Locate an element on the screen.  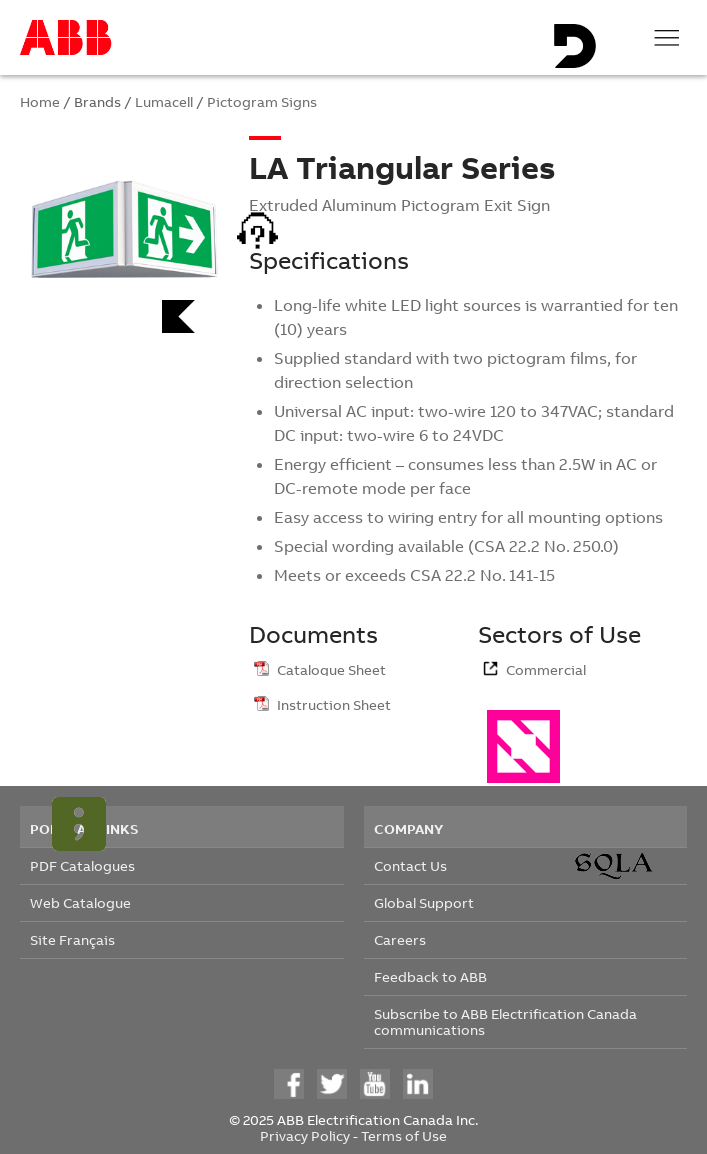
kotlin programming language logo is located at coordinates (178, 316).